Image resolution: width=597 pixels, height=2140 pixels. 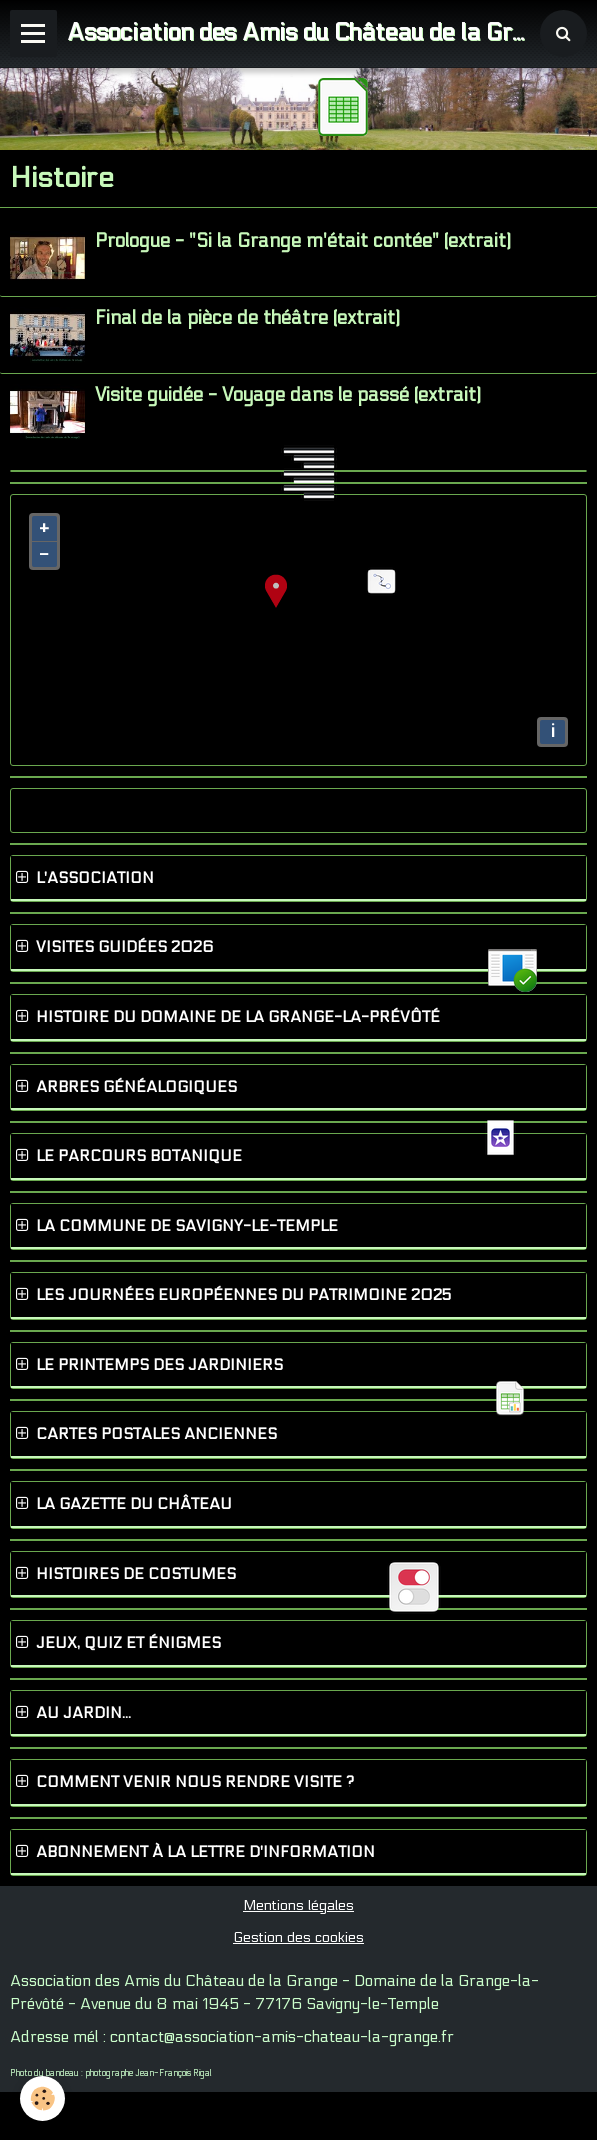 I want to click on open a karbon vector graphics file, so click(x=381, y=580).